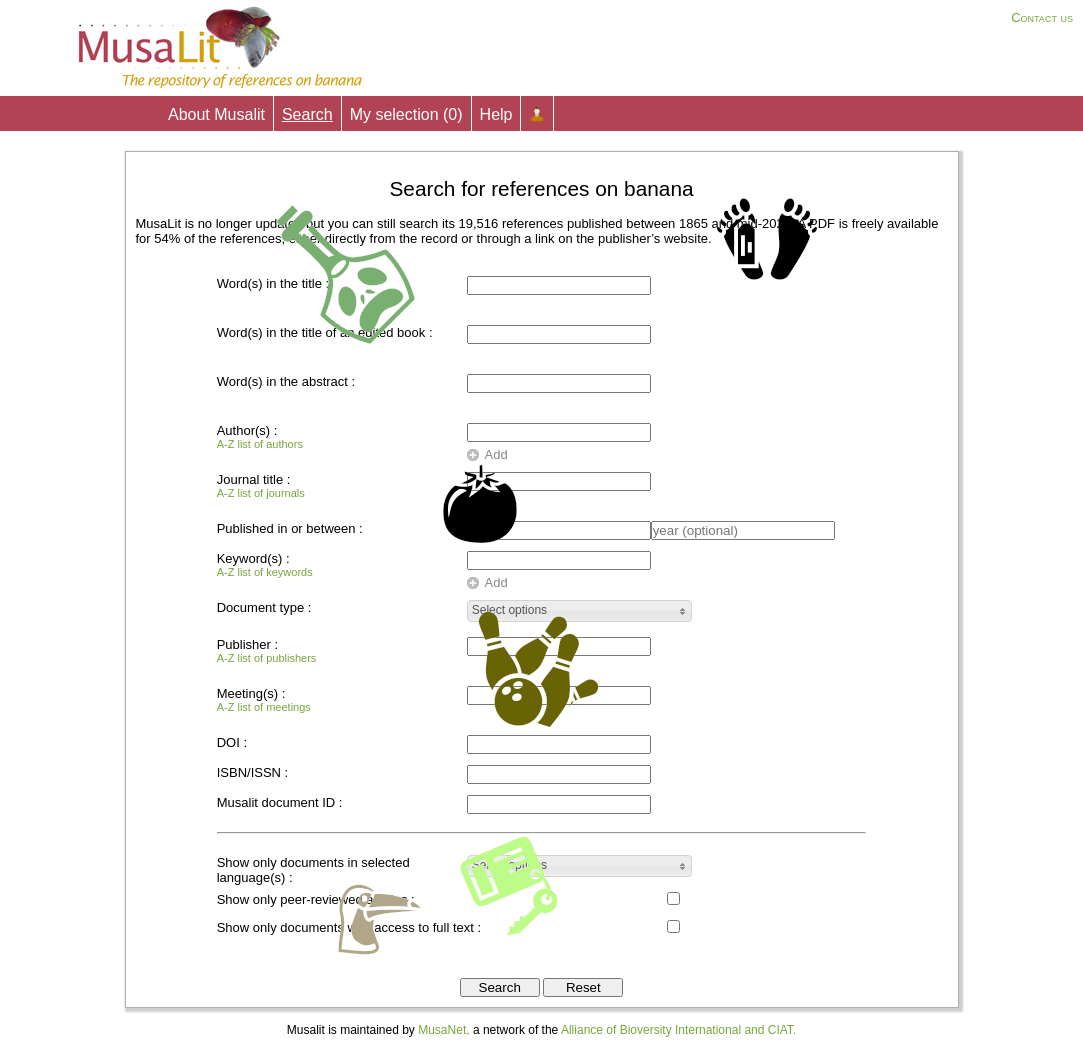 This screenshot has width=1083, height=1042. Describe the element at coordinates (509, 886) in the screenshot. I see `access room or door with keycard` at that location.